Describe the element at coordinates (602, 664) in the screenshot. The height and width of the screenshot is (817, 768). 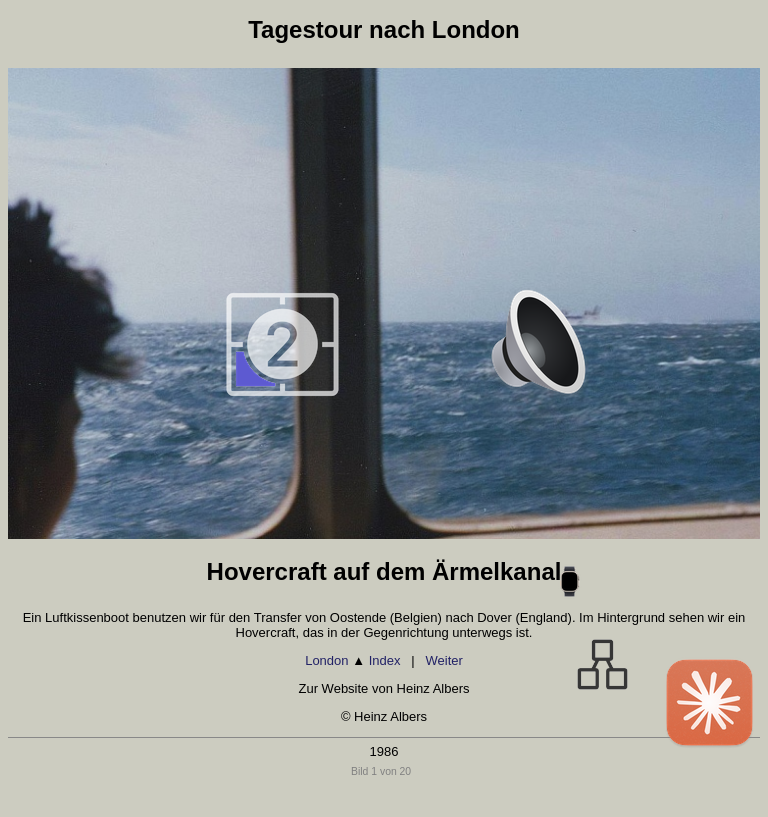
I see `open gtk4 node editor application` at that location.